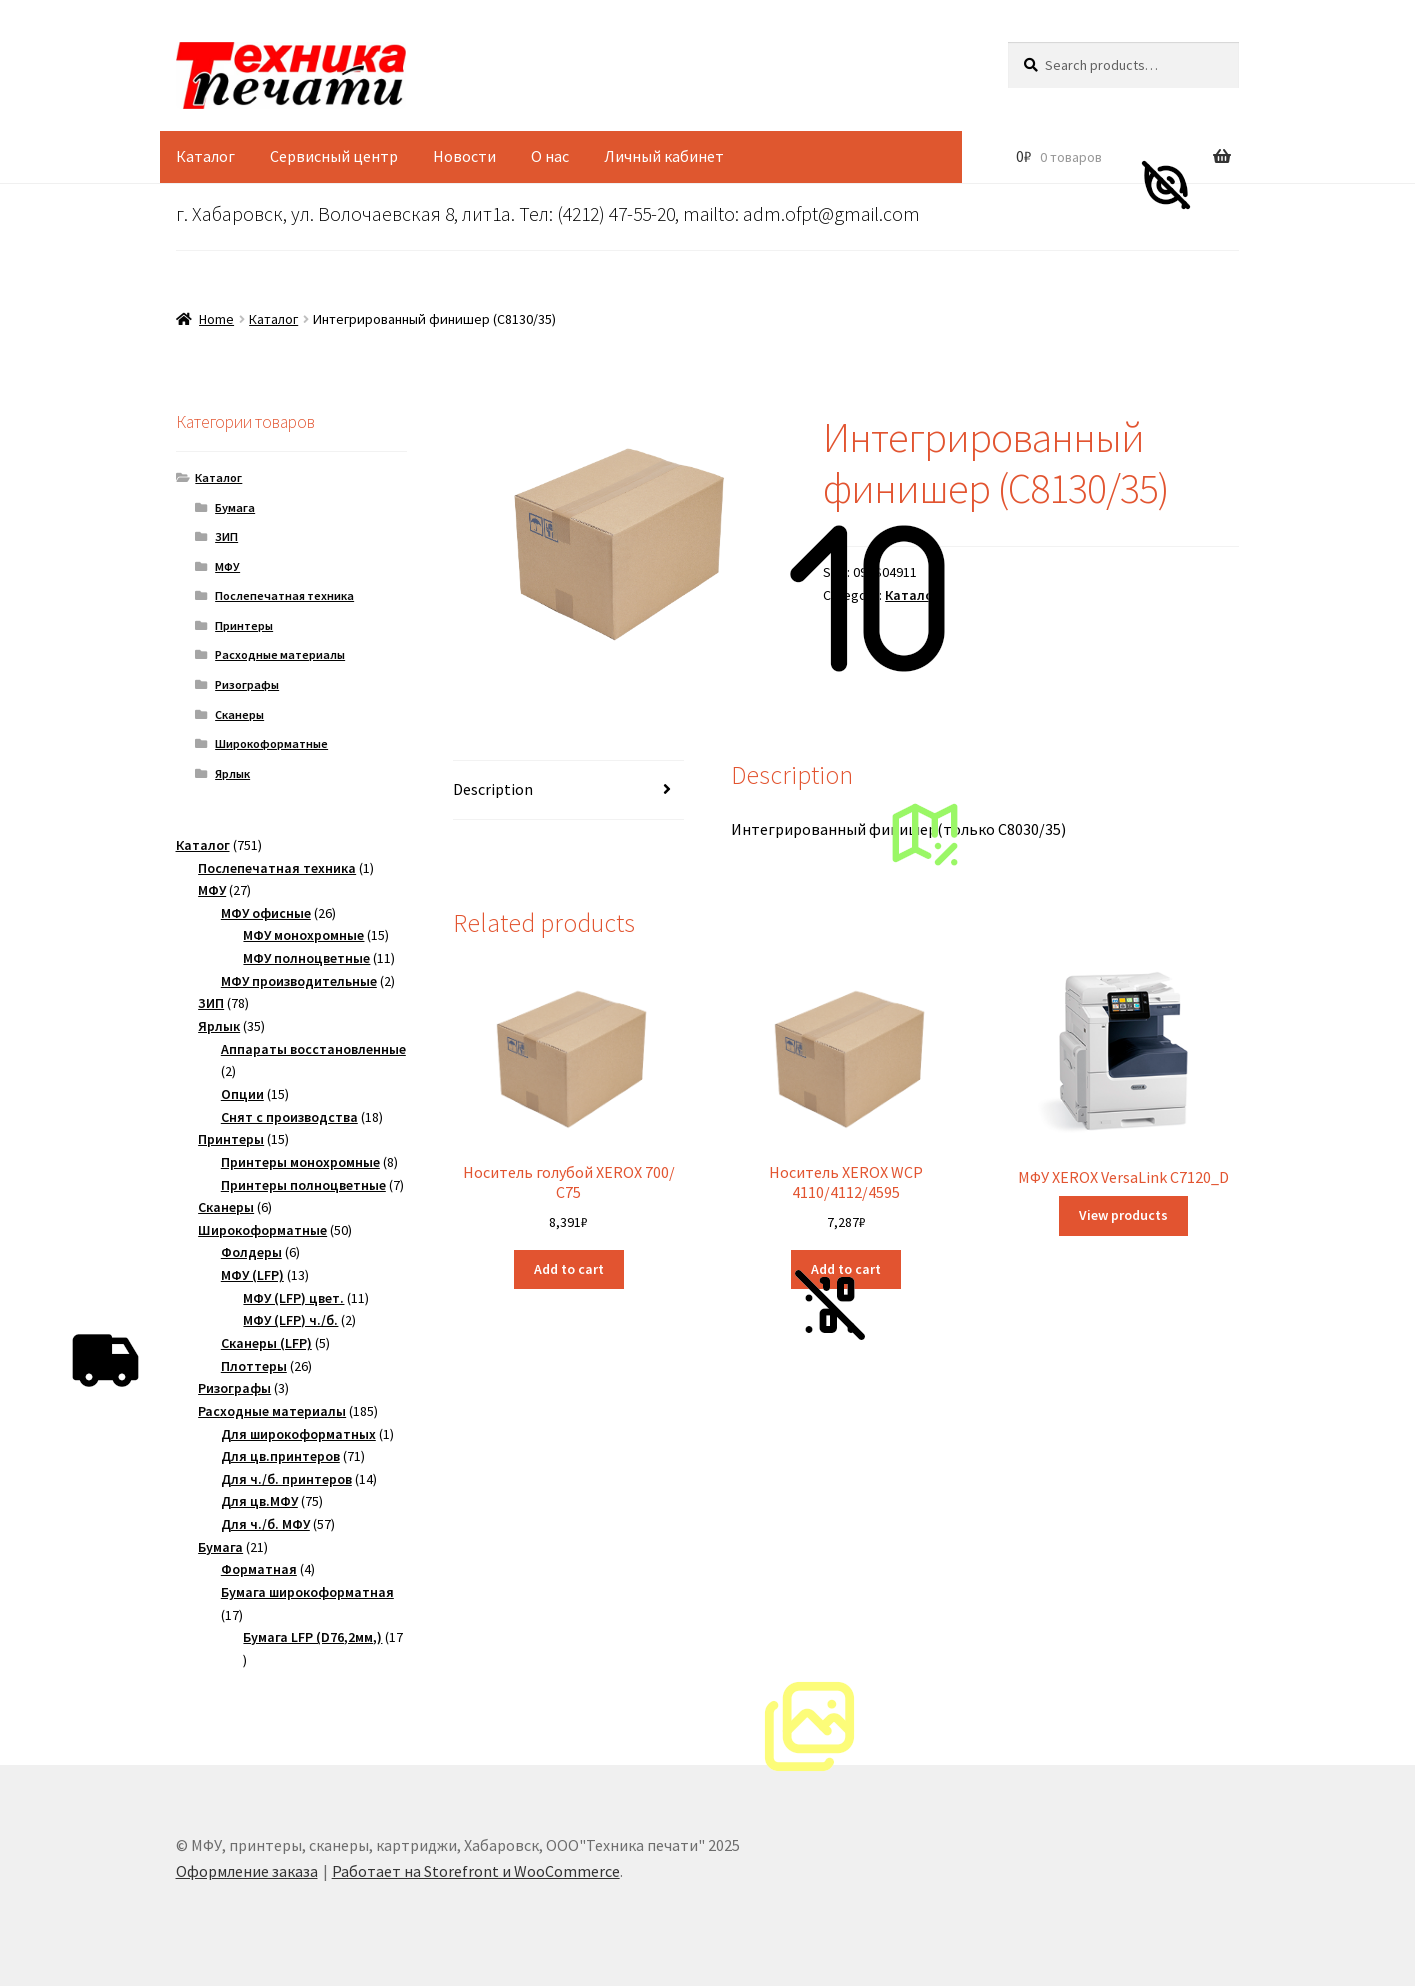 Image resolution: width=1415 pixels, height=1986 pixels. Describe the element at coordinates (105, 1360) in the screenshot. I see `track your delivery status` at that location.